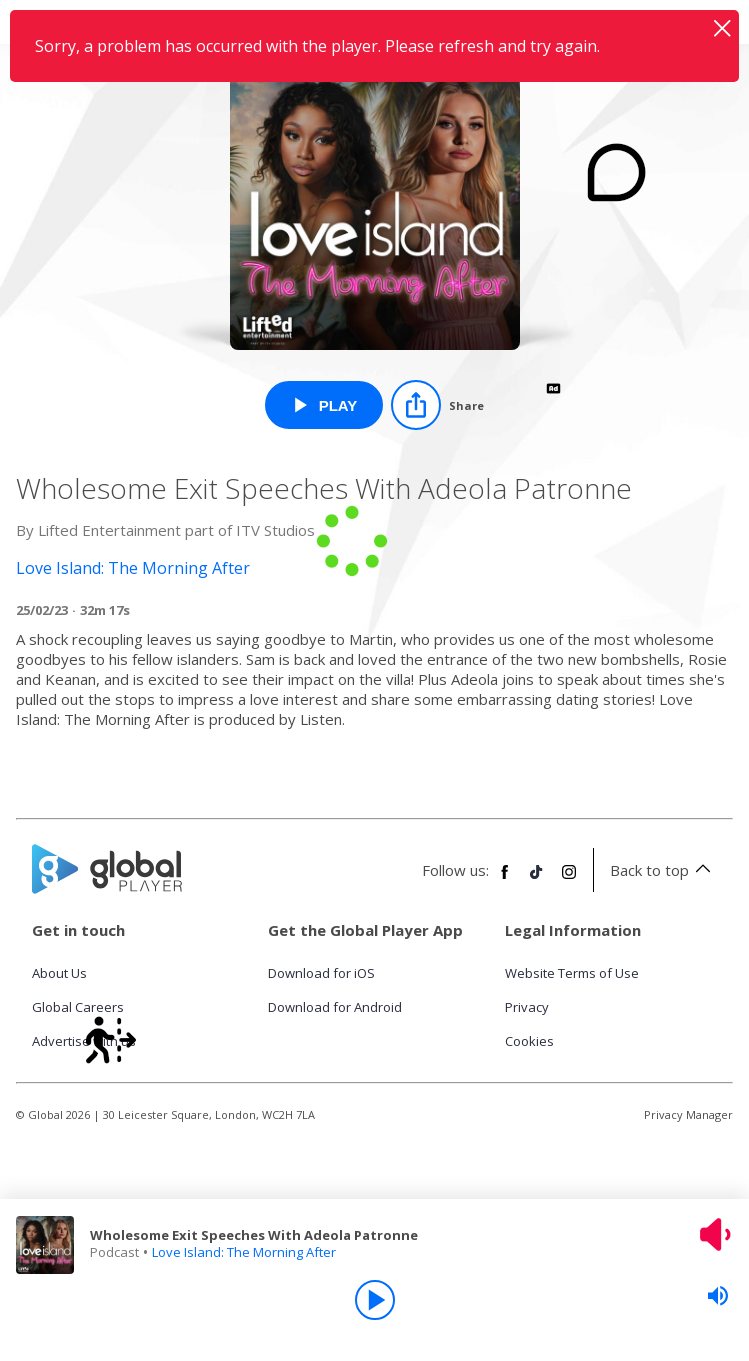 This screenshot has width=749, height=1361. I want to click on exit or leave current area, so click(112, 1040).